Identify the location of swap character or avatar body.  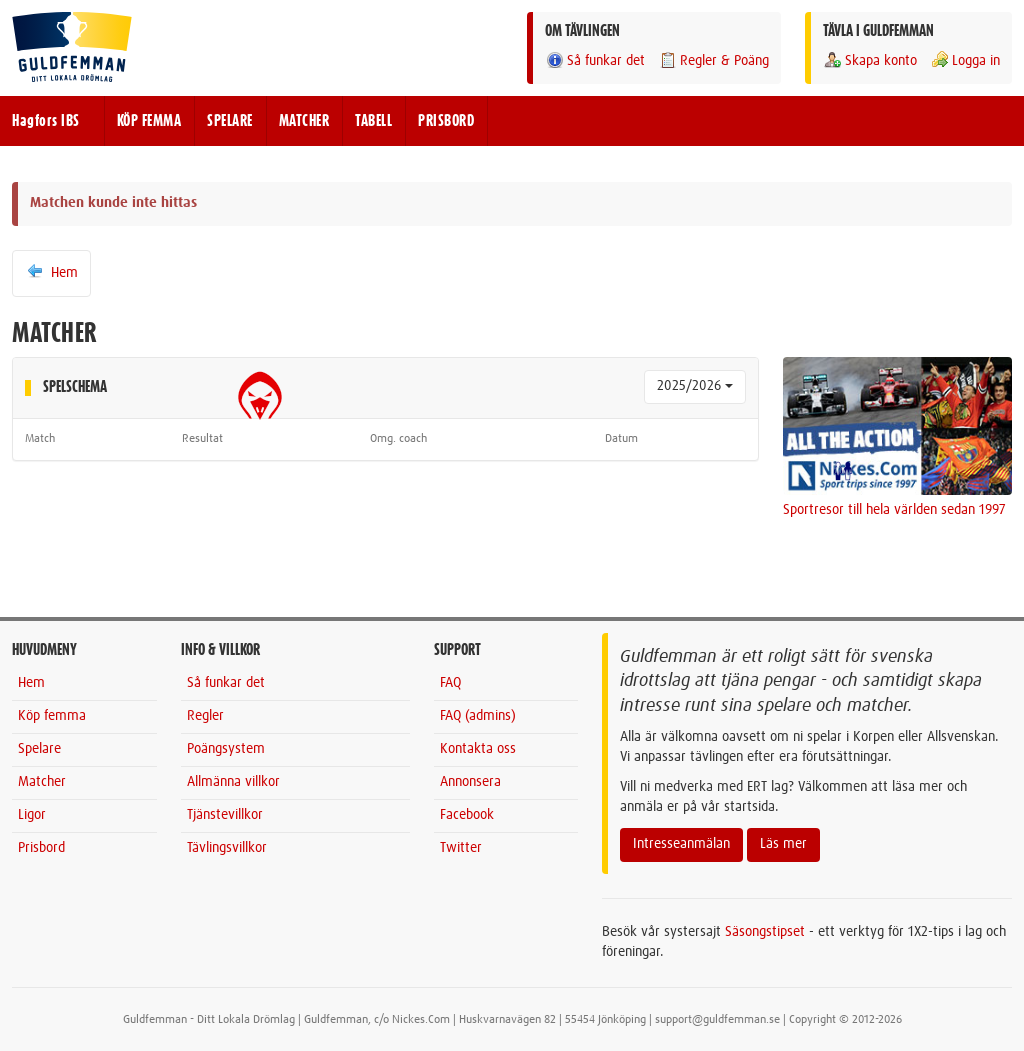
(843, 471).